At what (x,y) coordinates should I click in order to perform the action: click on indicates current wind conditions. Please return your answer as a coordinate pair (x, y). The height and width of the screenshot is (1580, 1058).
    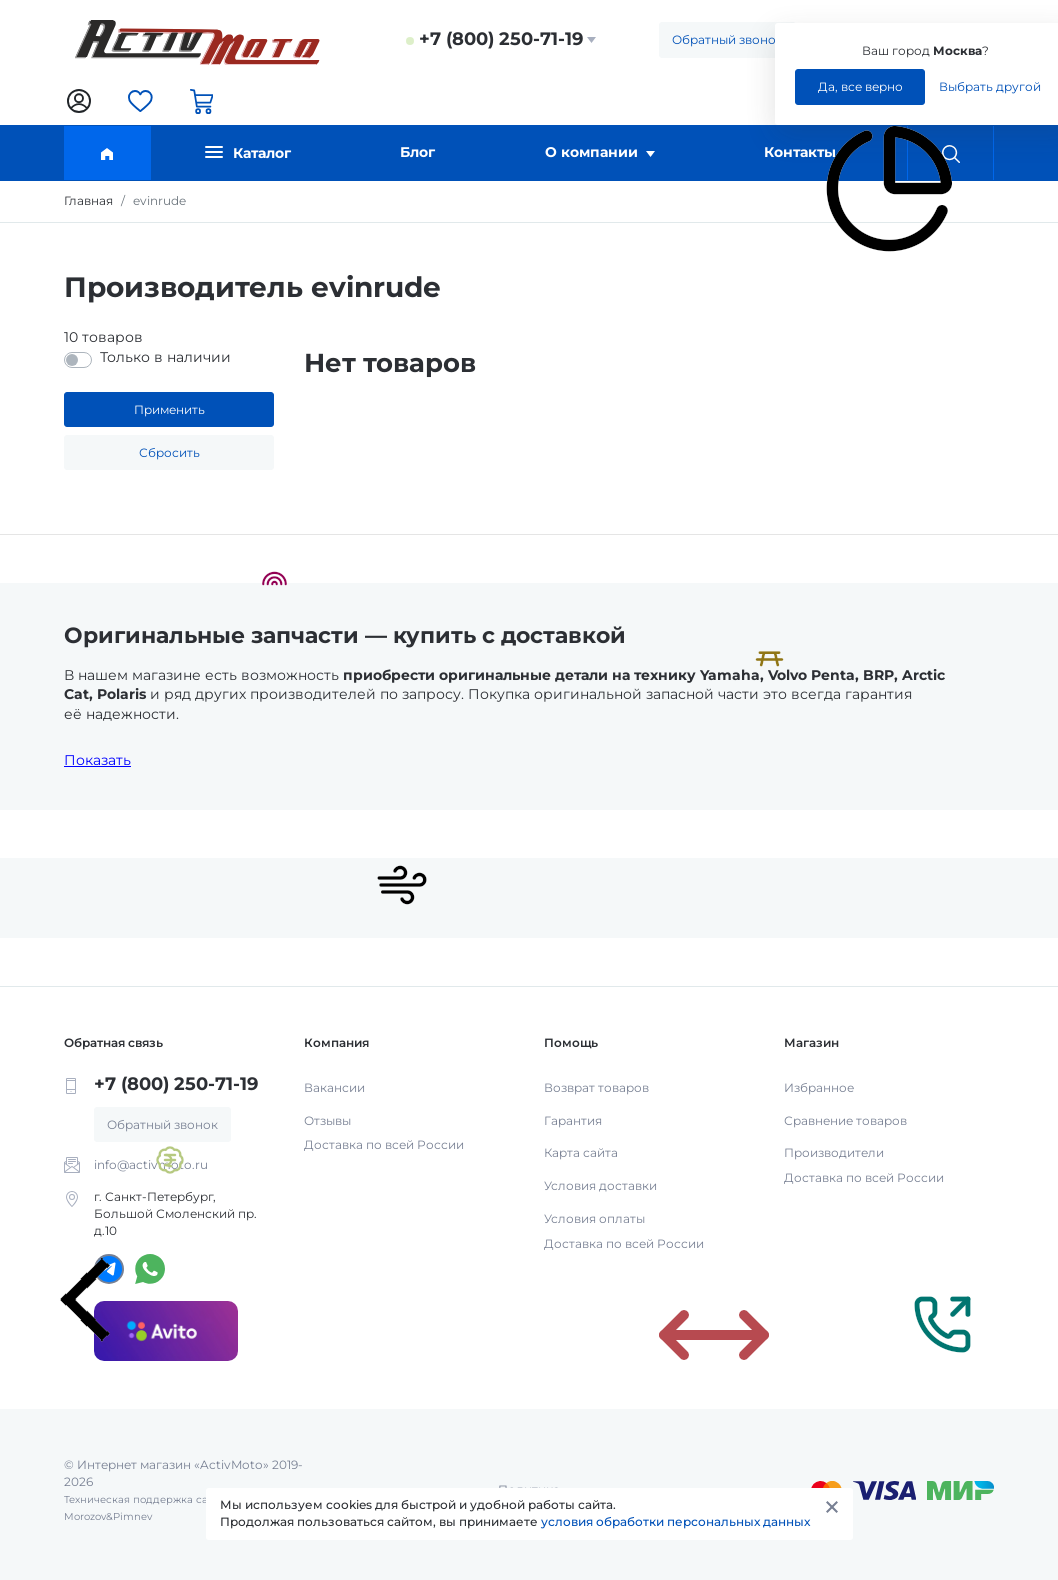
    Looking at the image, I should click on (402, 885).